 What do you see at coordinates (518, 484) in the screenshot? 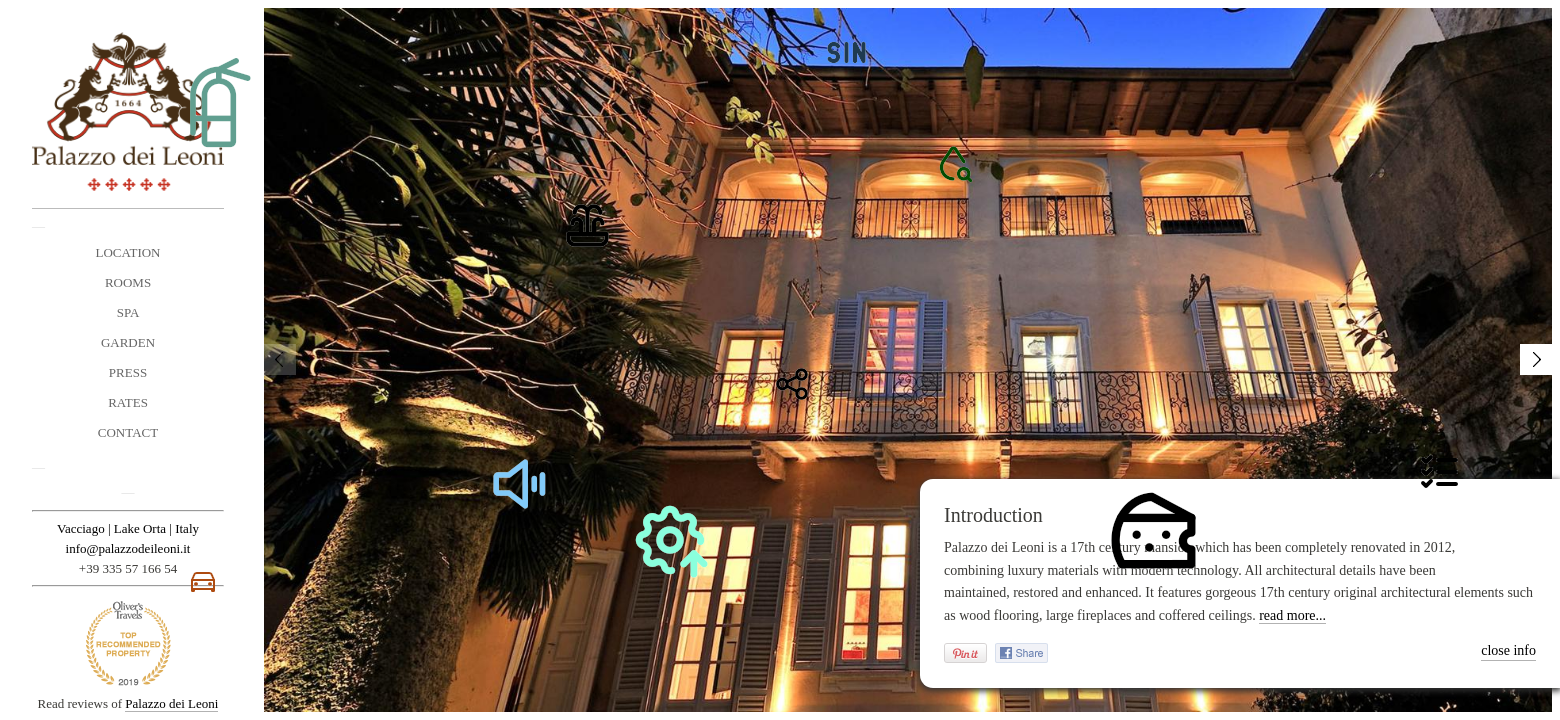
I see `increase or maximize volume` at bounding box center [518, 484].